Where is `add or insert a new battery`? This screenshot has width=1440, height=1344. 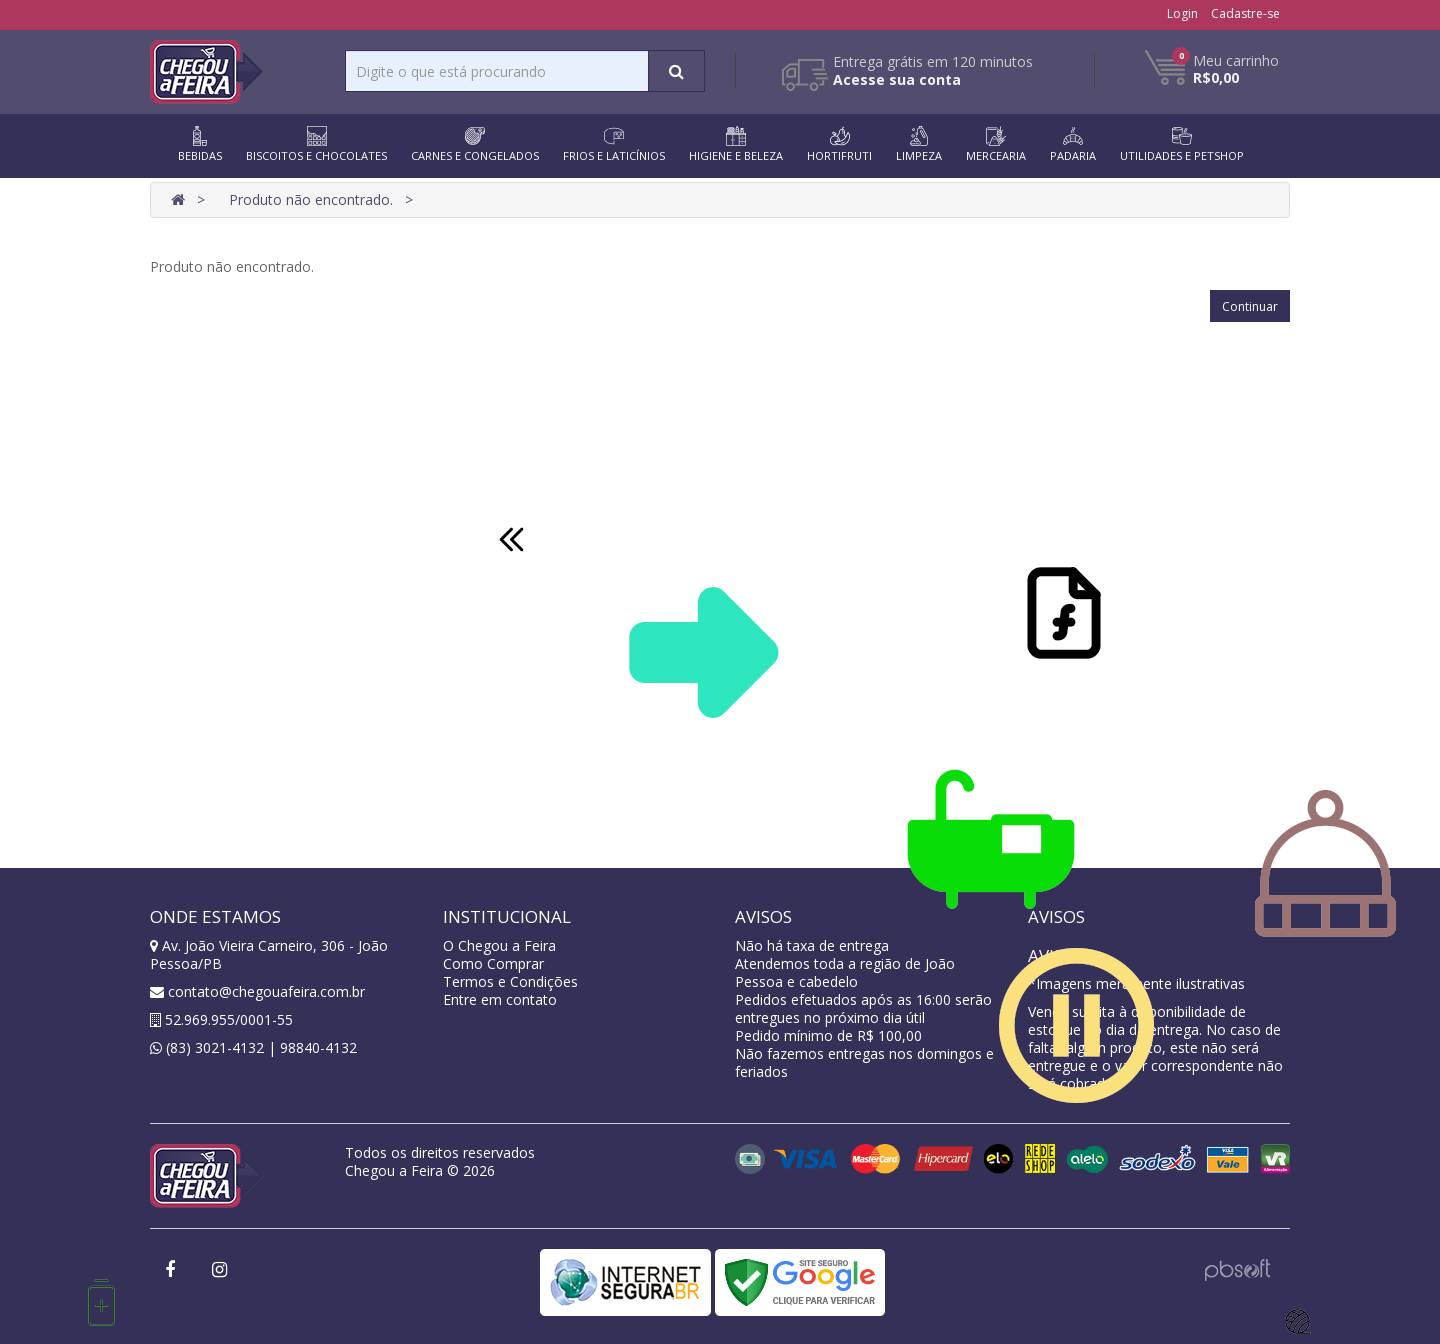
add or insert a new battery is located at coordinates (101, 1303).